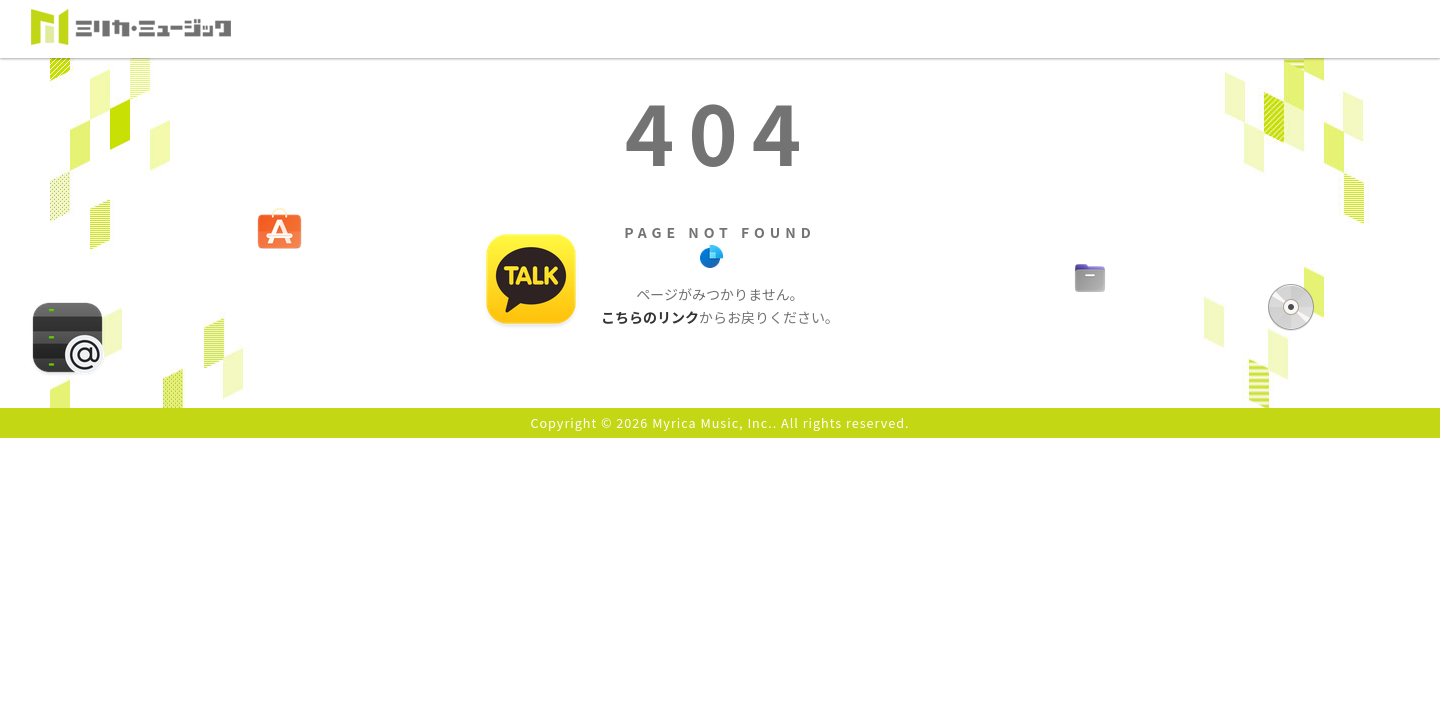  What do you see at coordinates (711, 256) in the screenshot?
I see `open the sales app` at bounding box center [711, 256].